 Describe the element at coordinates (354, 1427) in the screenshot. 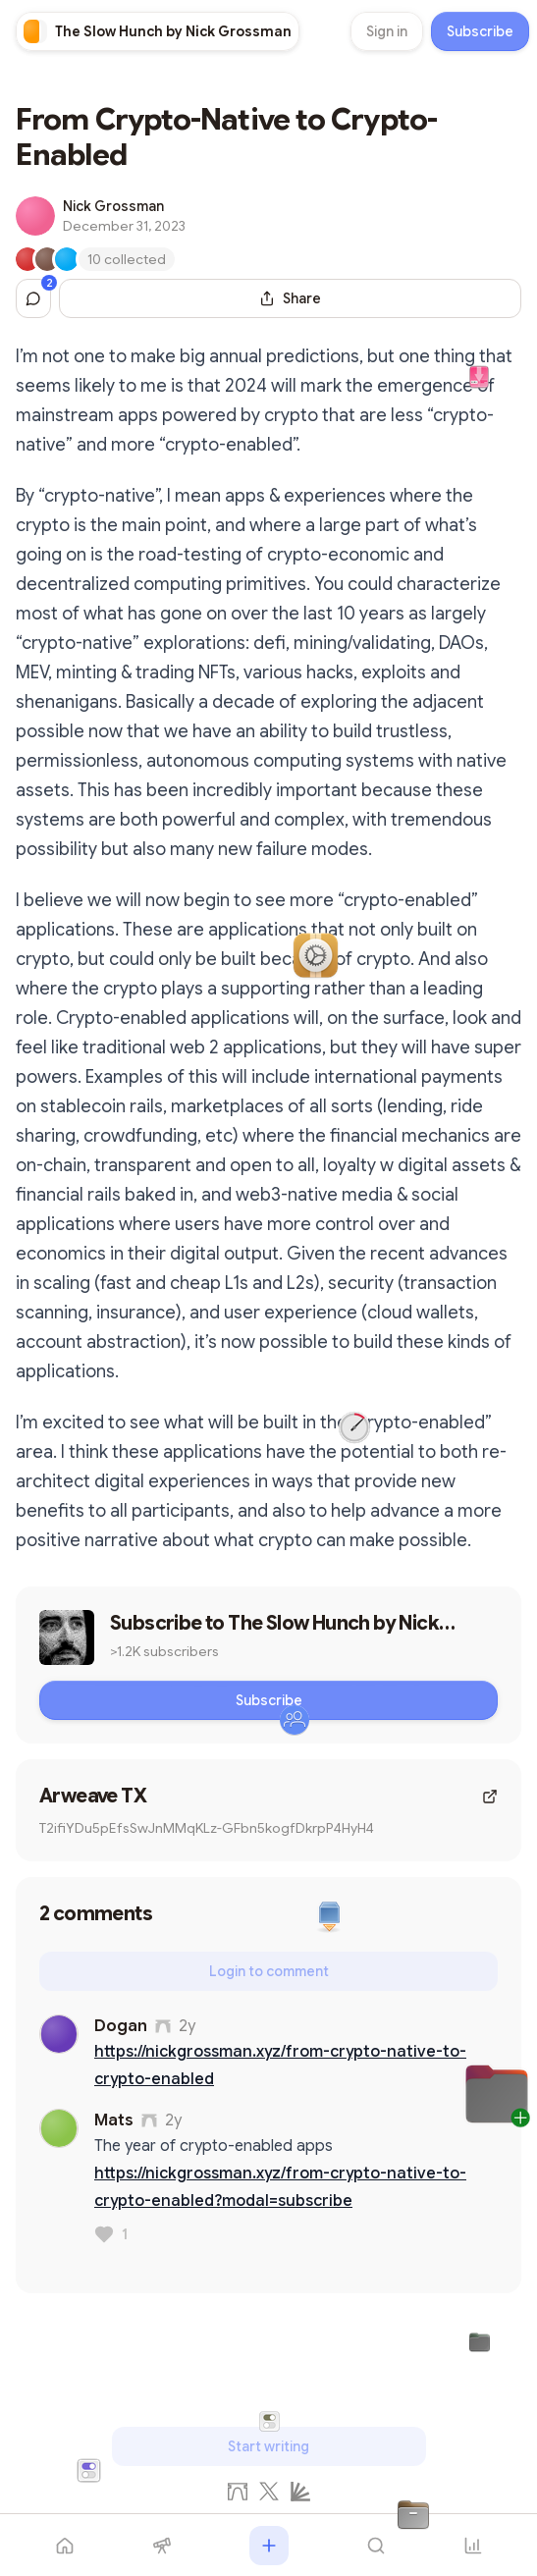

I see `open sysprof system profiler application` at that location.